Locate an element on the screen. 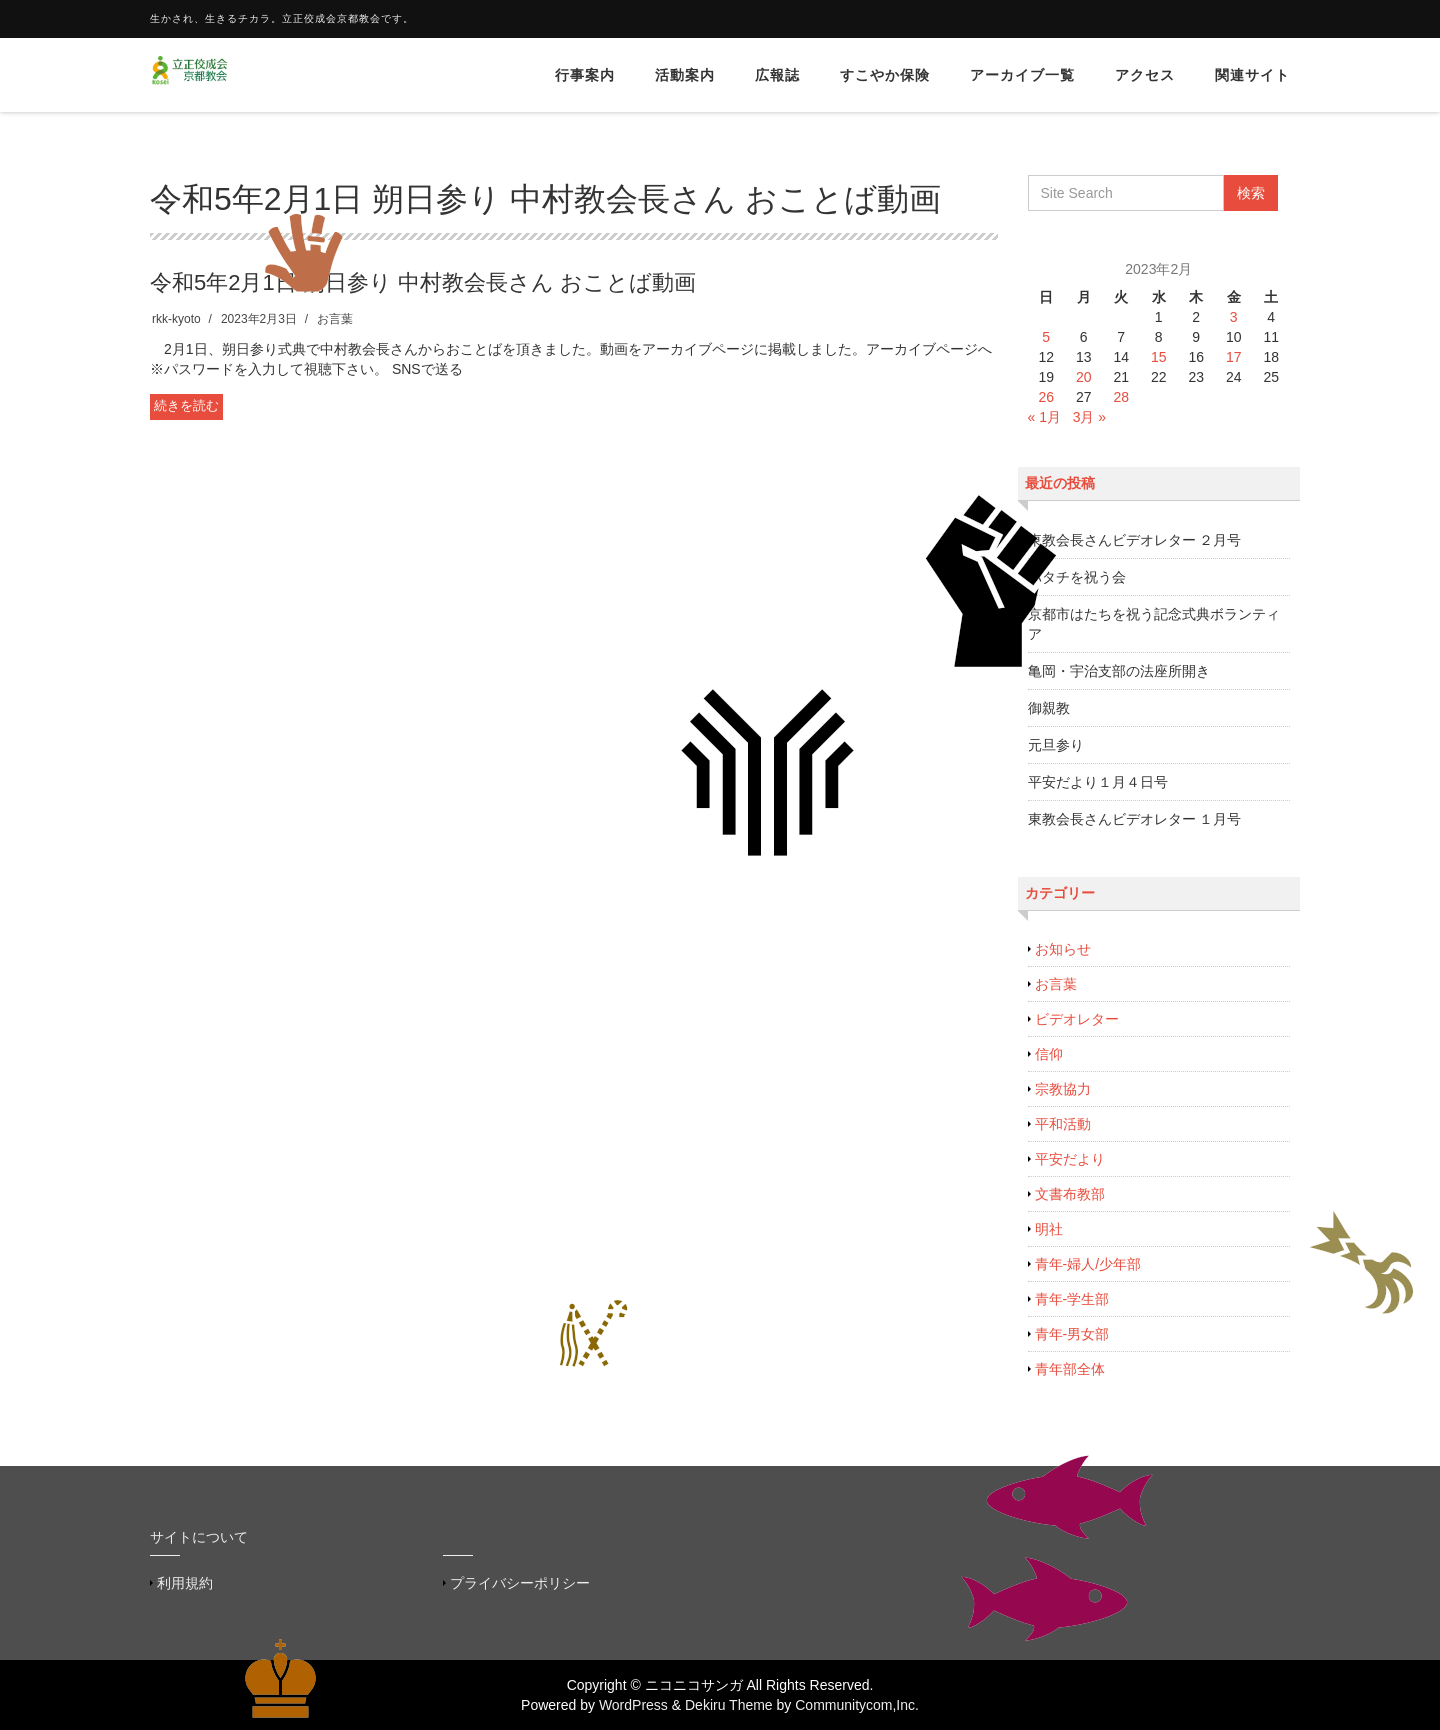 This screenshot has height=1730, width=1440. select the king piece in a chess game is located at coordinates (280, 1676).